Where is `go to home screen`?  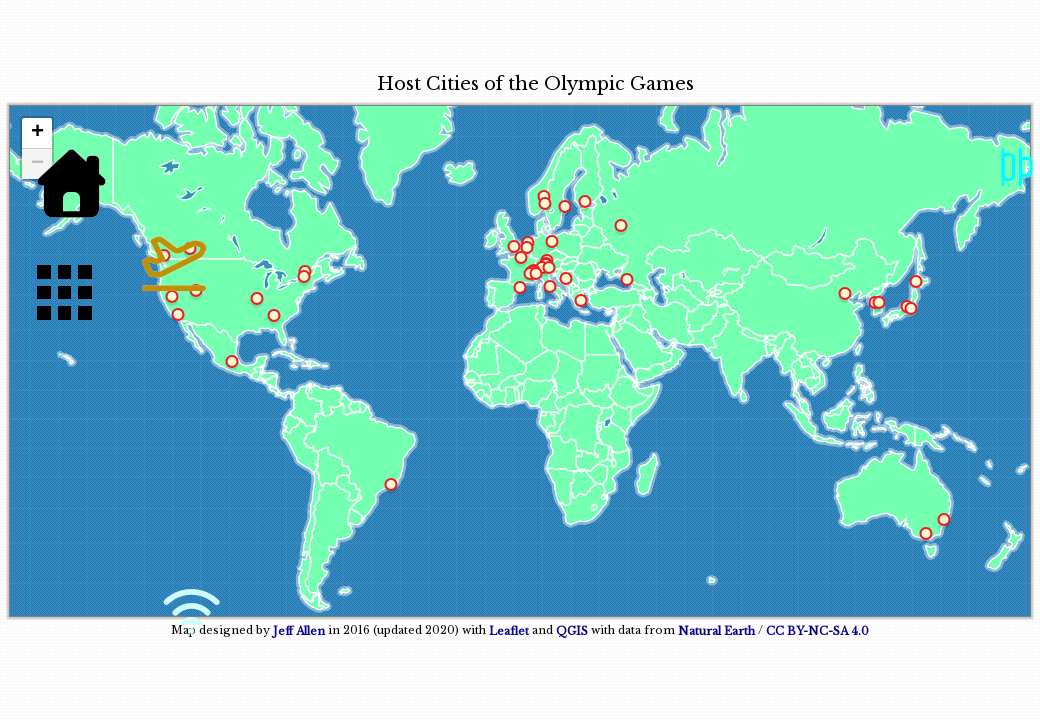 go to home screen is located at coordinates (71, 183).